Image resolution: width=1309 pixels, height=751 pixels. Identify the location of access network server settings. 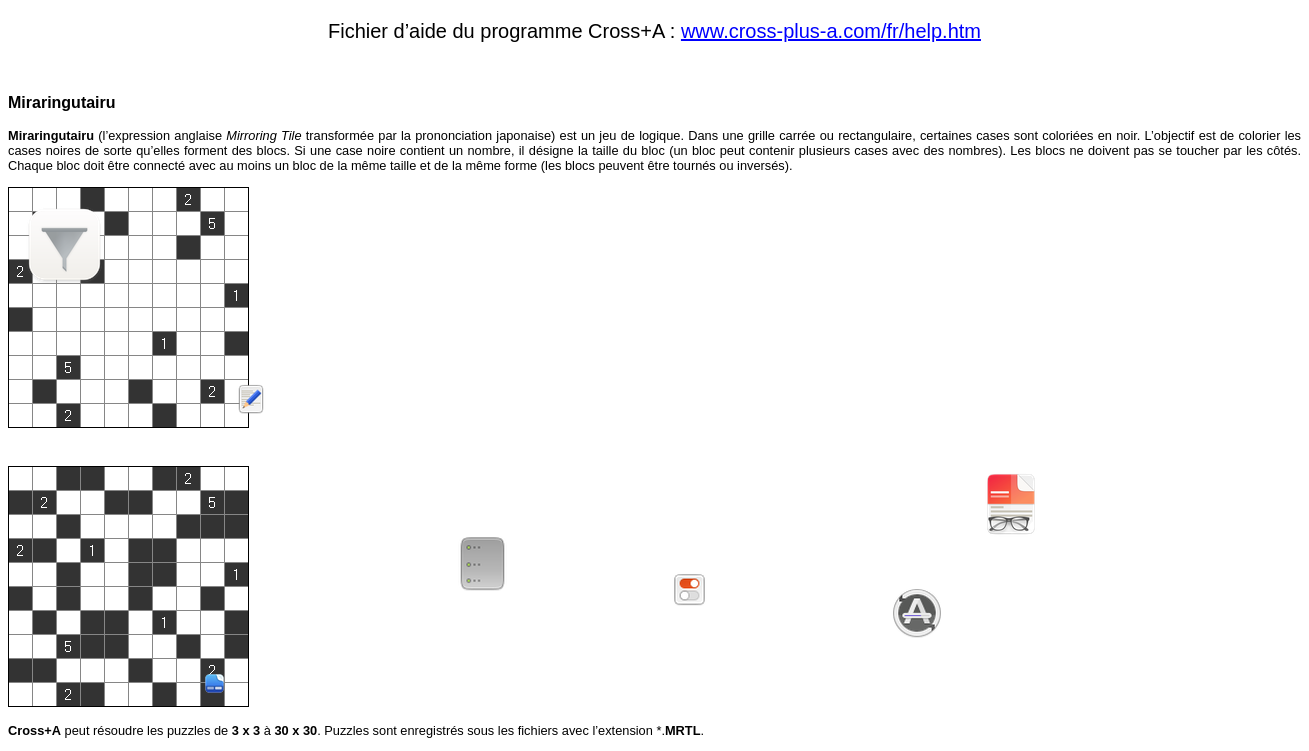
(482, 563).